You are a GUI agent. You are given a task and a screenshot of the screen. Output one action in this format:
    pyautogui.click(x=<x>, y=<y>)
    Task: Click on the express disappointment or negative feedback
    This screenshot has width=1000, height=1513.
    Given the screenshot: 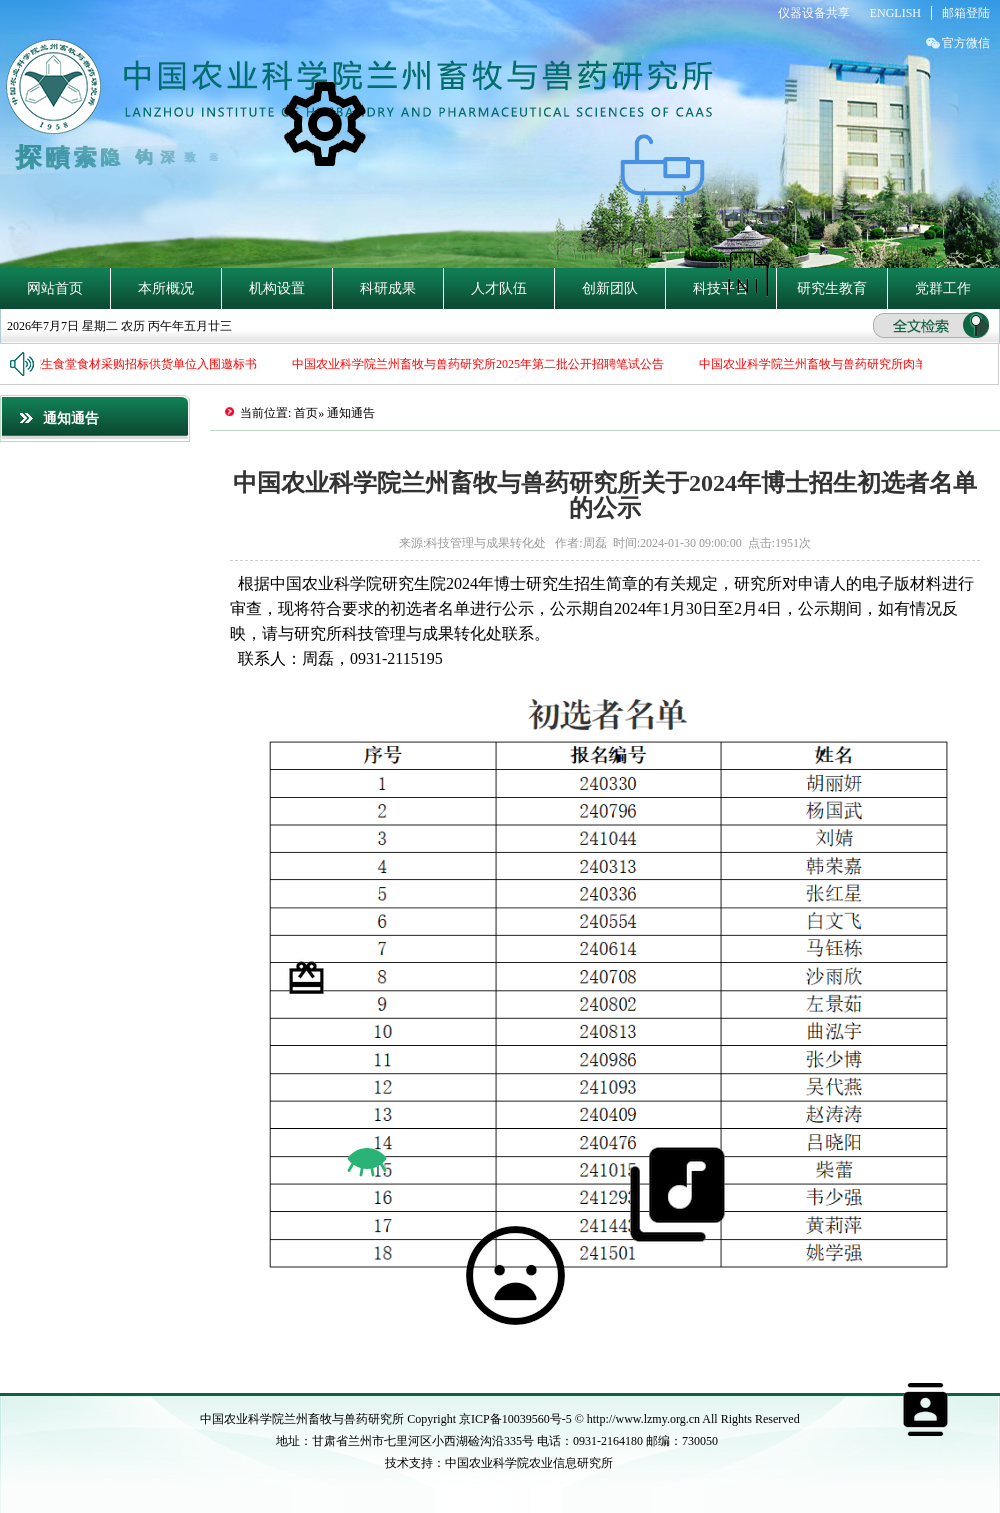 What is the action you would take?
    pyautogui.click(x=515, y=1275)
    